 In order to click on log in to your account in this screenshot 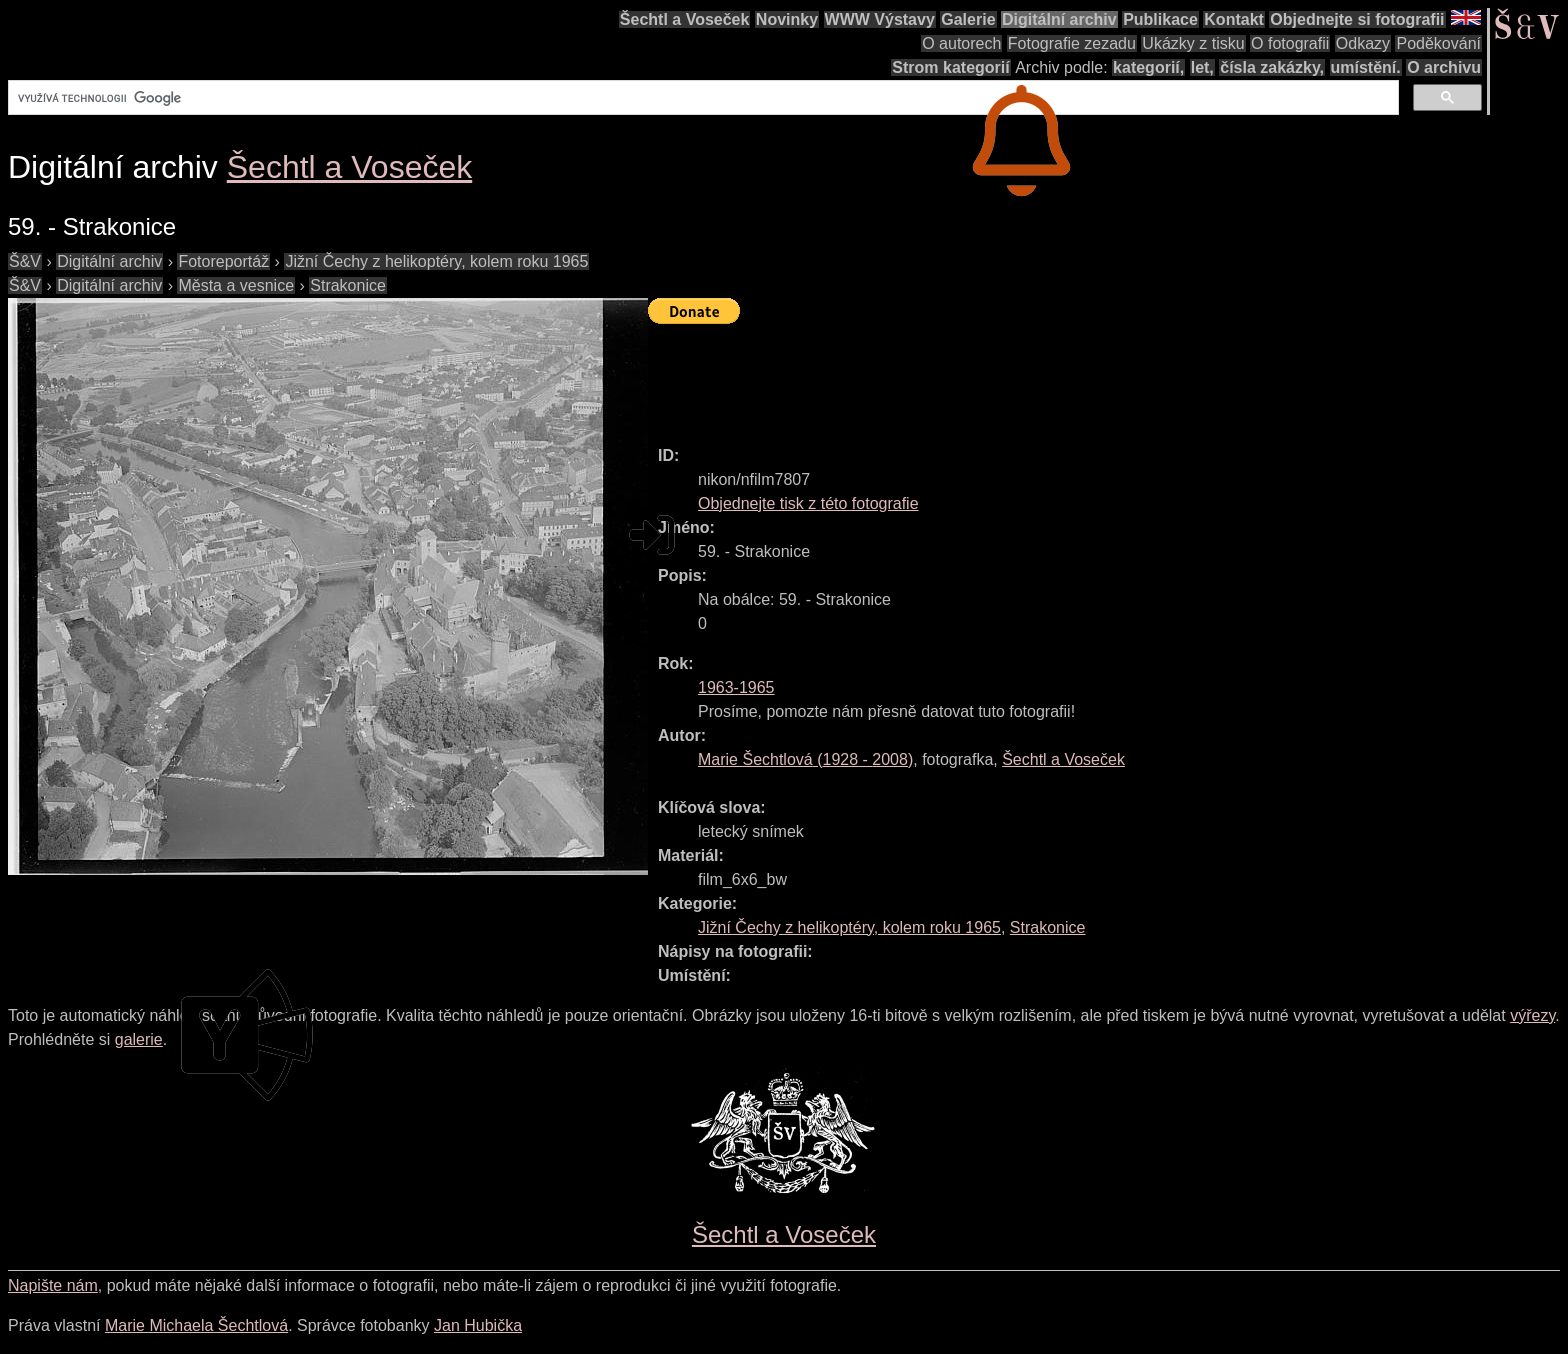, I will do `click(652, 535)`.